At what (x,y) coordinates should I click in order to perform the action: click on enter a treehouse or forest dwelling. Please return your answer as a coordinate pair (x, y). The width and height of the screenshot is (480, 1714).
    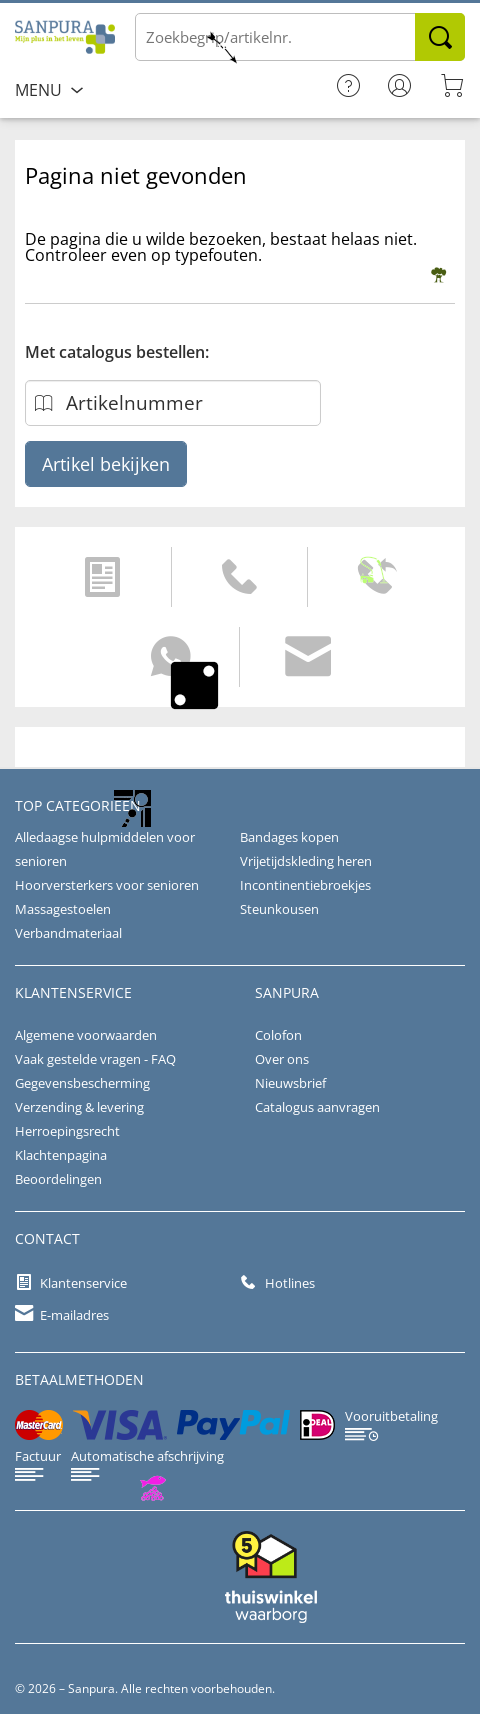
    Looking at the image, I should click on (438, 274).